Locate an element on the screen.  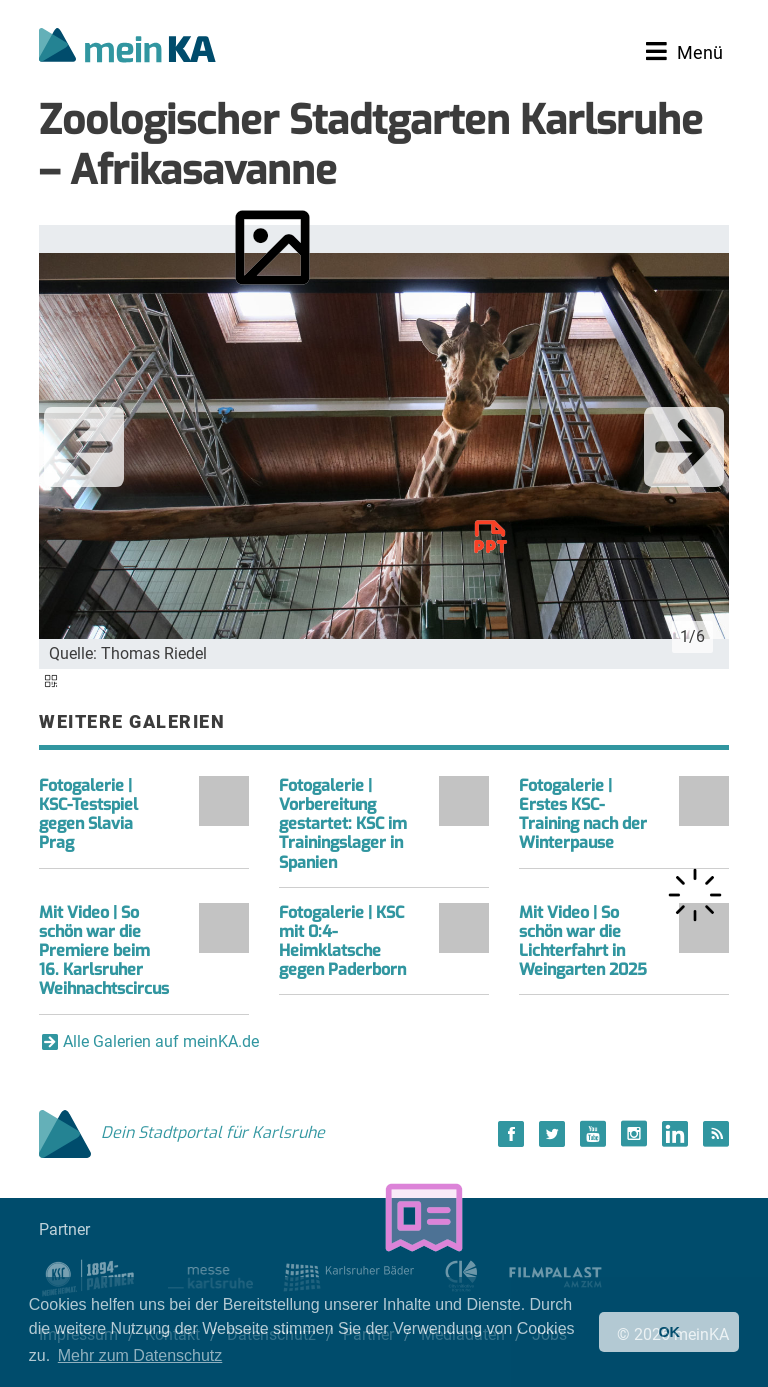
view or browse images is located at coordinates (272, 247).